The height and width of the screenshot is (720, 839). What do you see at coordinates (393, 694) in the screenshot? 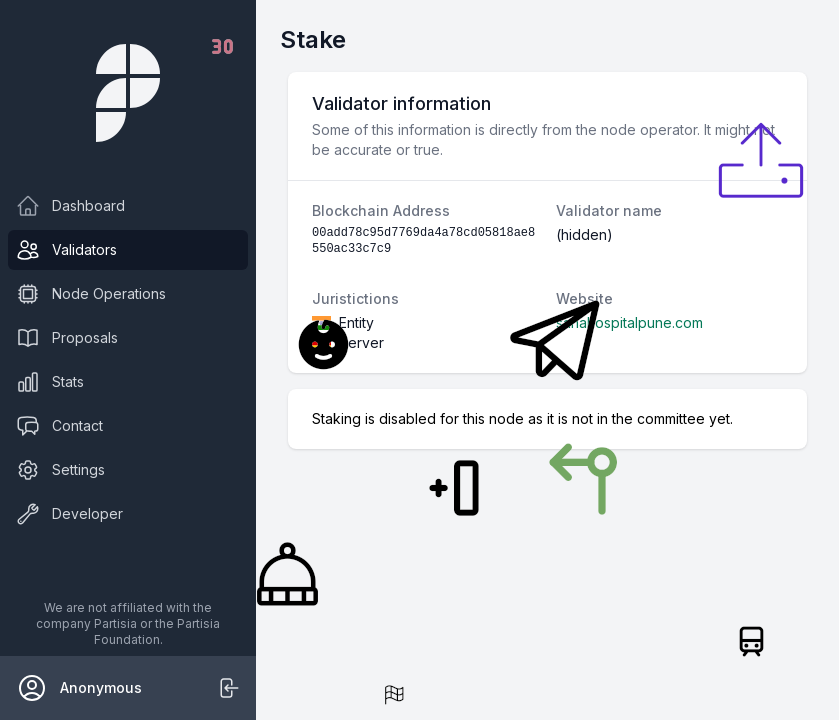
I see `indicates a finish line or completion point` at bounding box center [393, 694].